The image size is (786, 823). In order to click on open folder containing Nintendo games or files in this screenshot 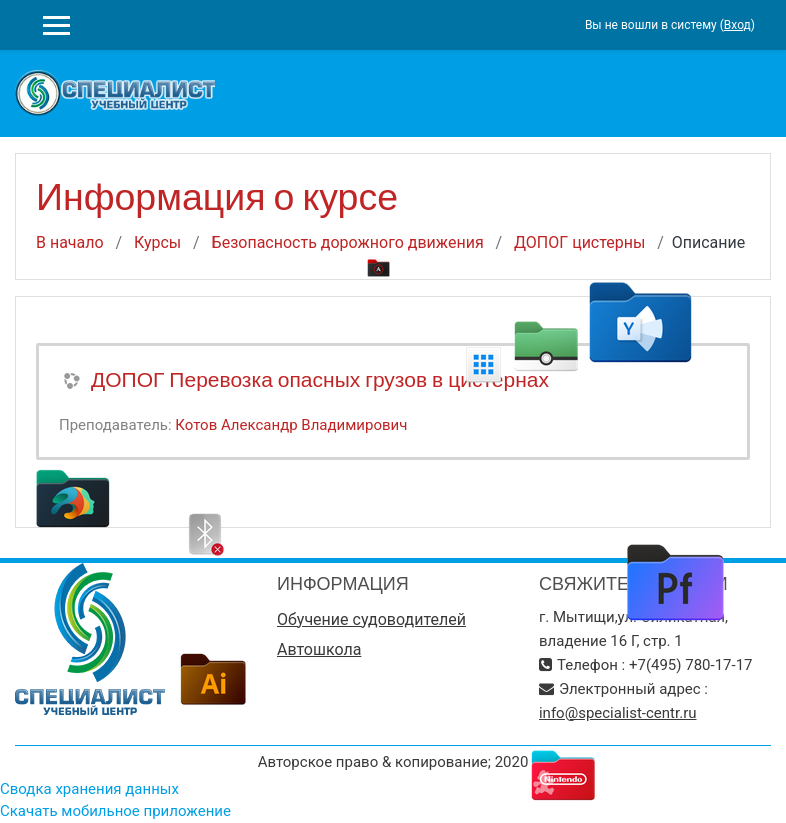, I will do `click(563, 777)`.